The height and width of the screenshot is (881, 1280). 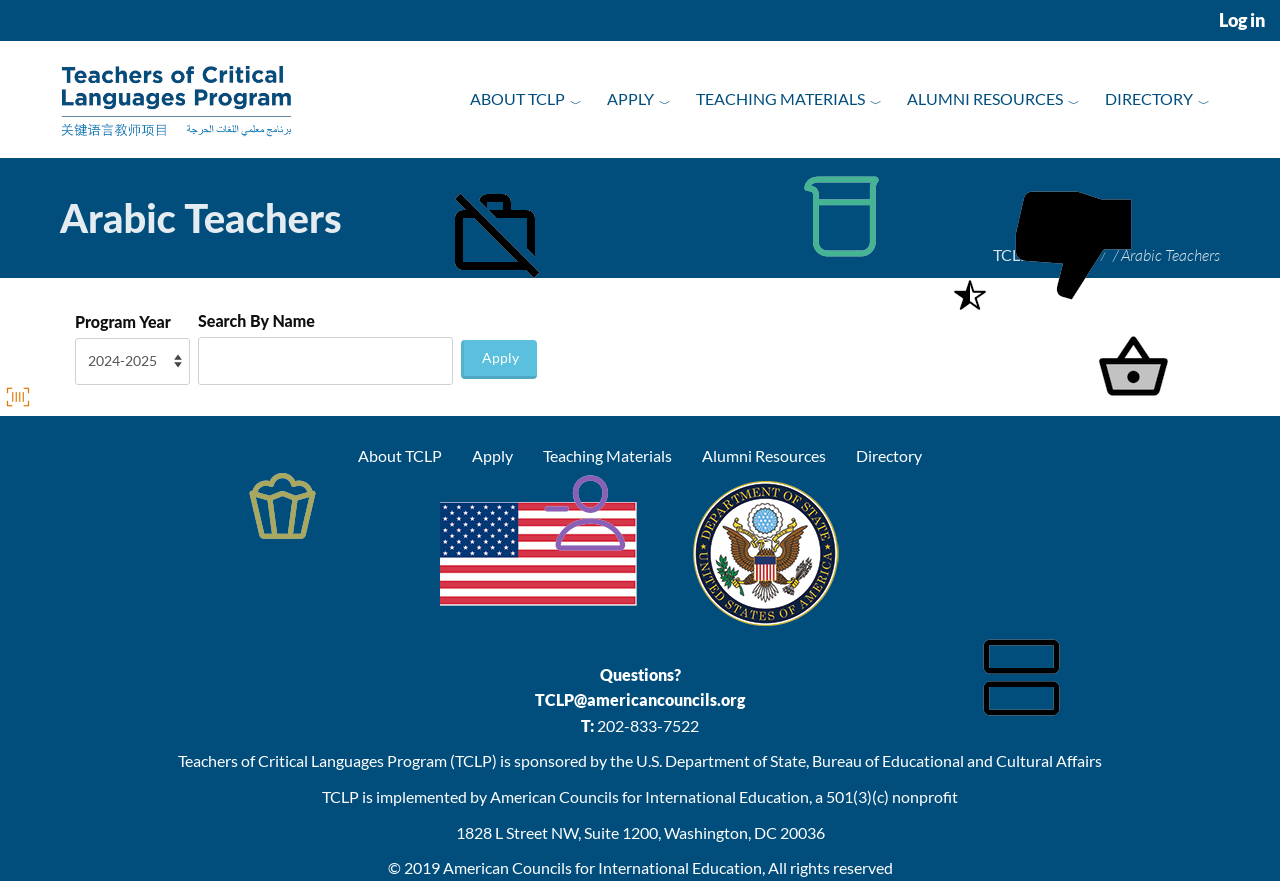 I want to click on access movies or entertainment section, so click(x=282, y=508).